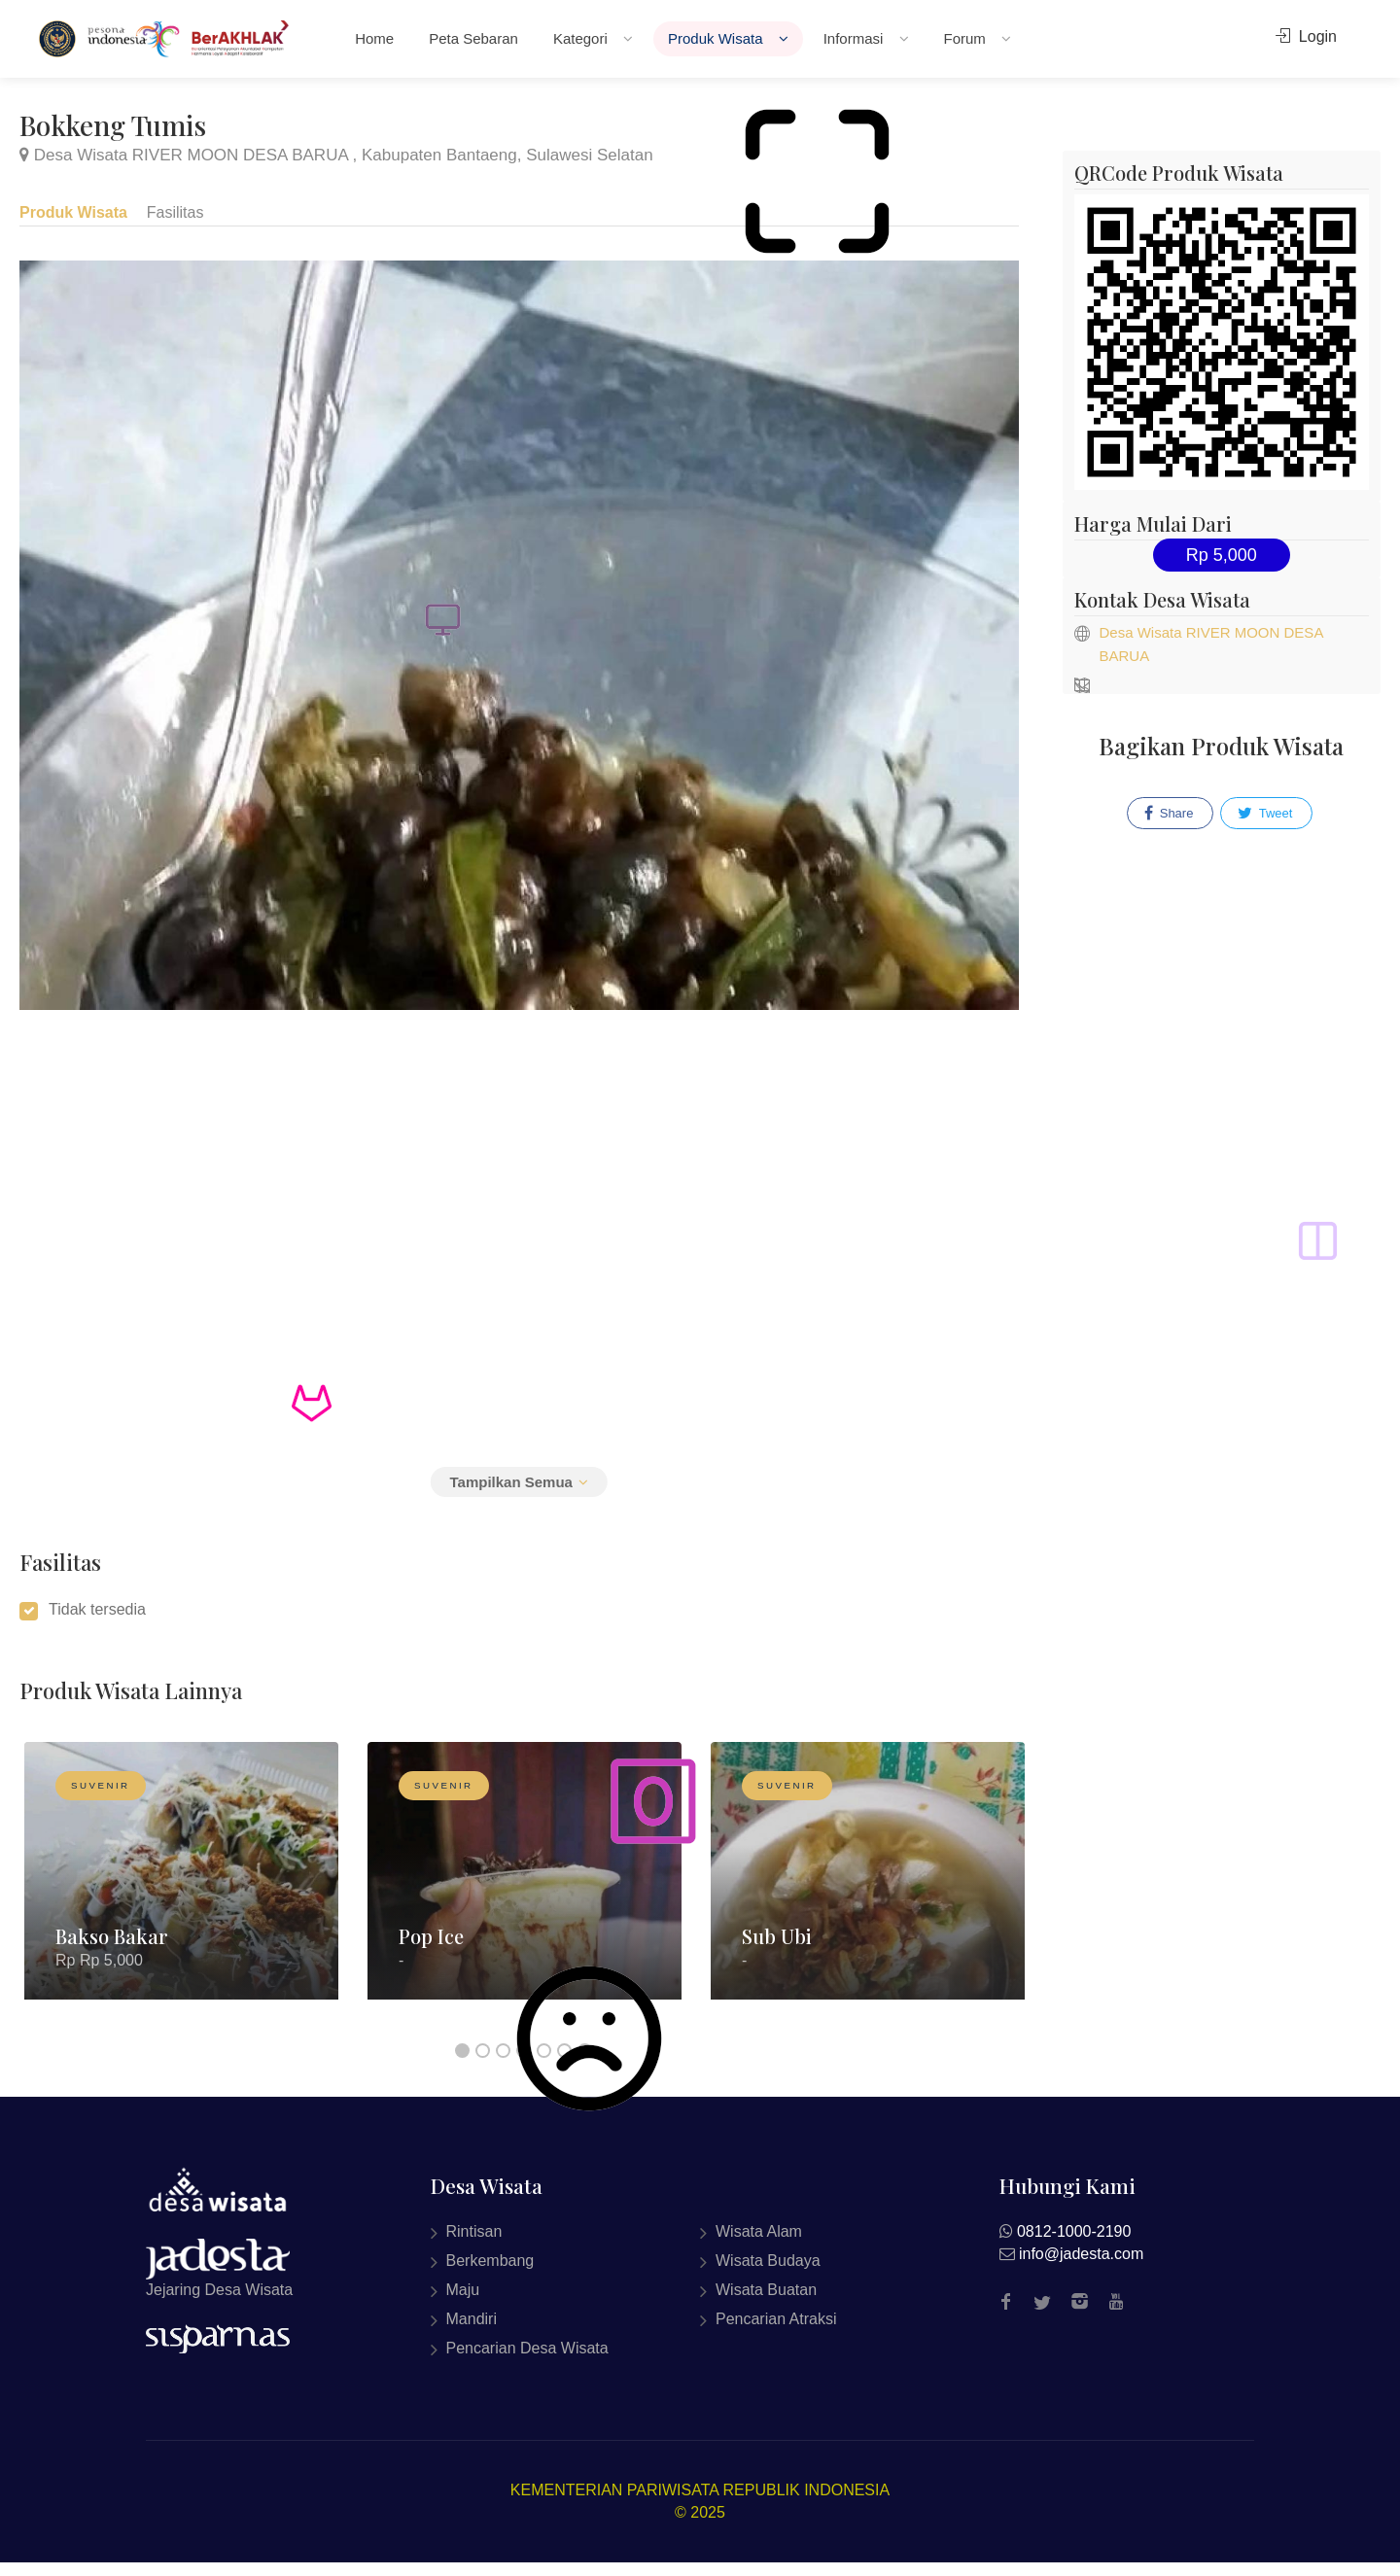  Describe the element at coordinates (653, 1801) in the screenshot. I see `indicates zero or null value` at that location.